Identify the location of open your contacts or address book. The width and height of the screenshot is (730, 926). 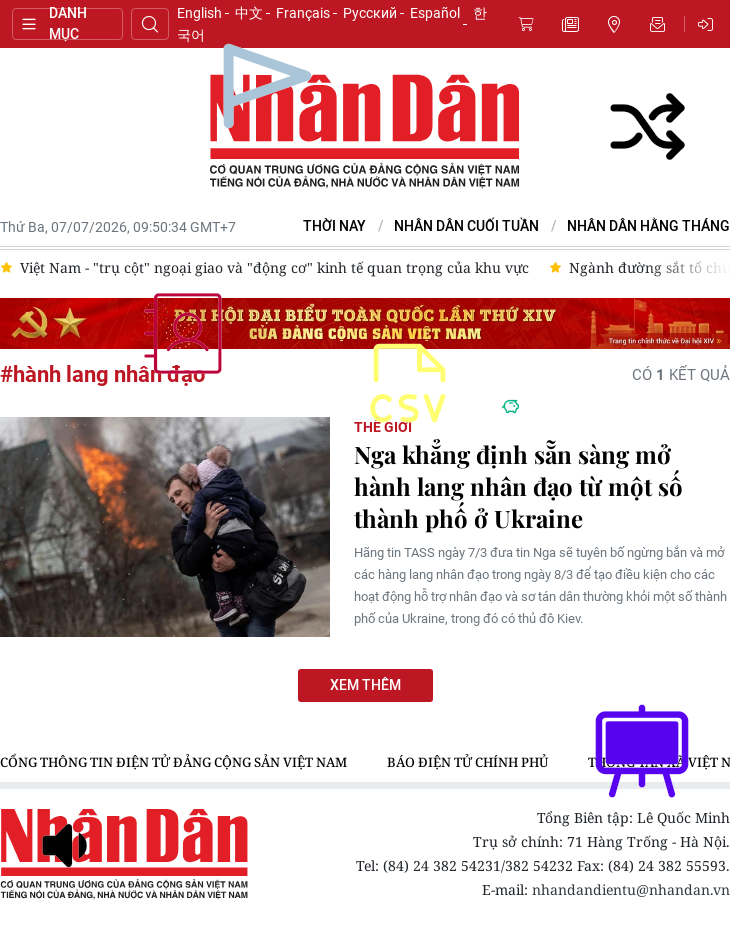
(184, 333).